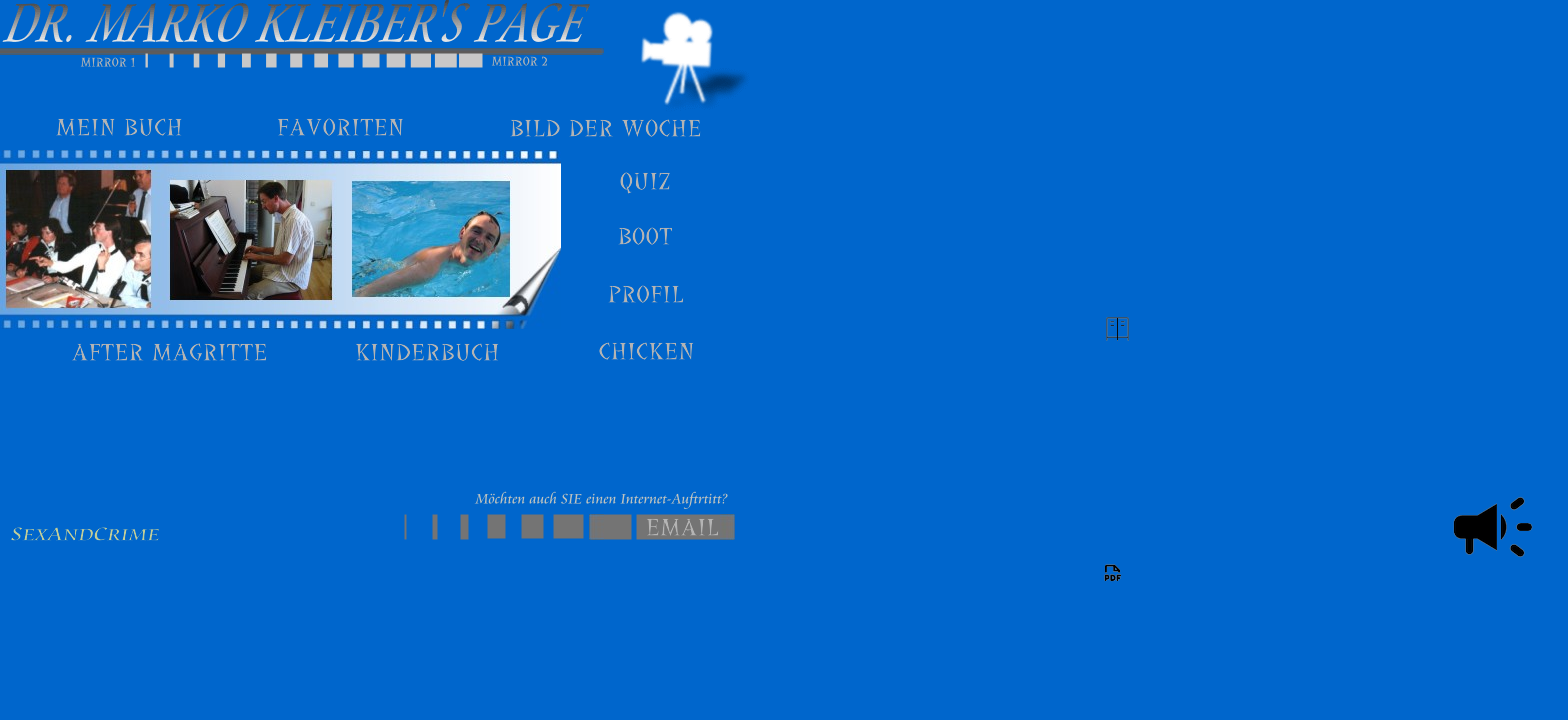  Describe the element at coordinates (1112, 573) in the screenshot. I see `view or open a PDF document` at that location.